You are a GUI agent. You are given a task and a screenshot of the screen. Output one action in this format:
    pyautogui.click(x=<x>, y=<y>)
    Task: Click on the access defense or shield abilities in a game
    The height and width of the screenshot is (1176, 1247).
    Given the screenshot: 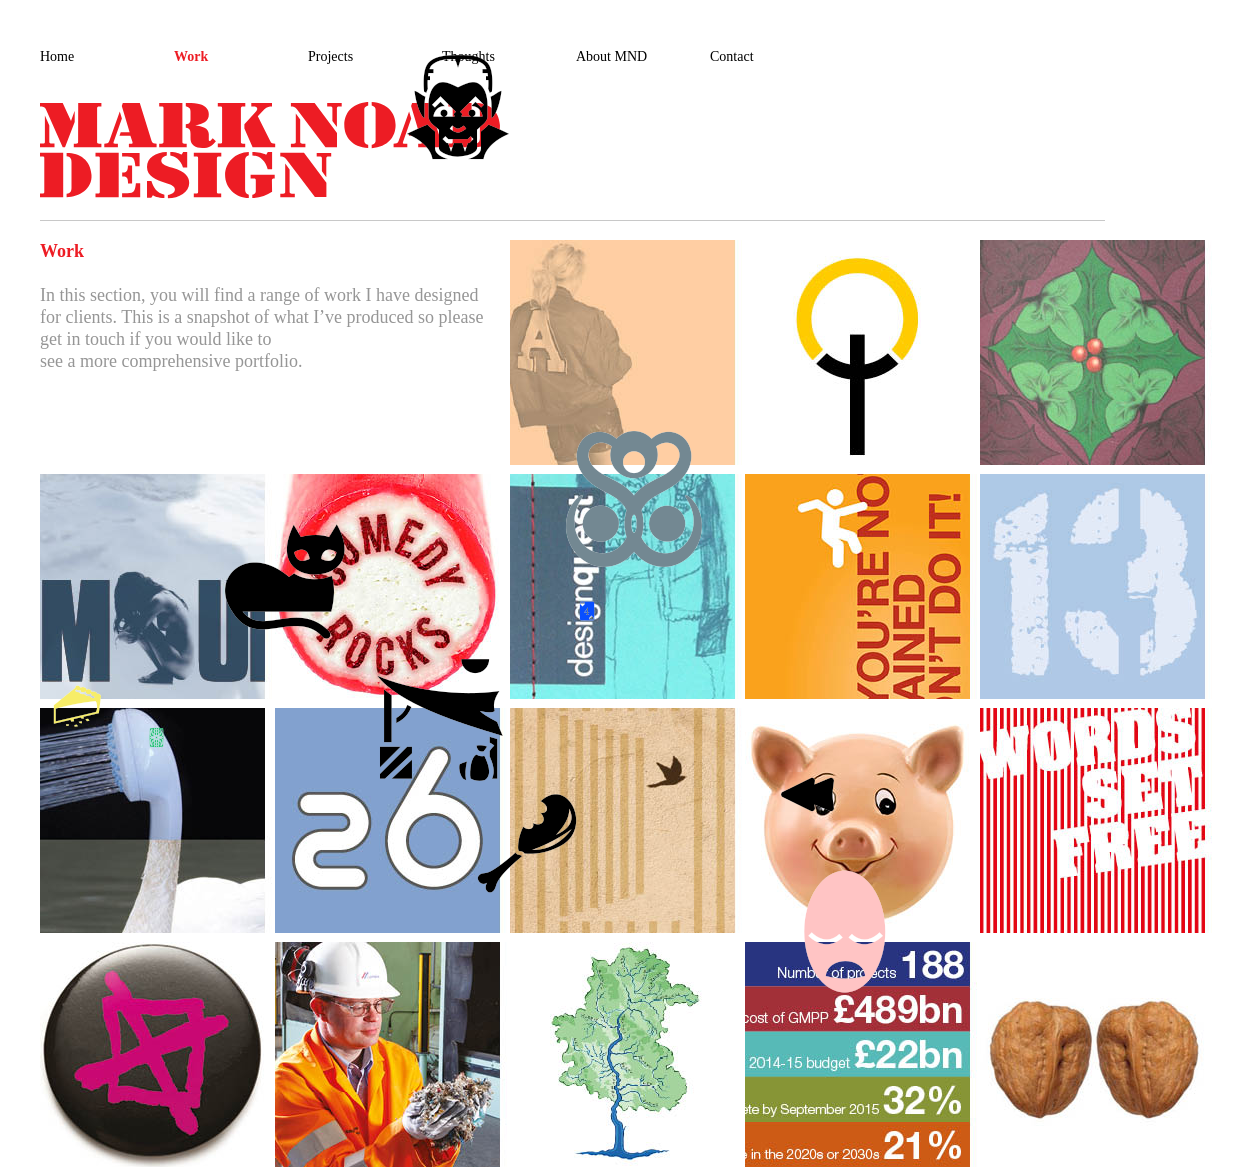 What is the action you would take?
    pyautogui.click(x=156, y=737)
    